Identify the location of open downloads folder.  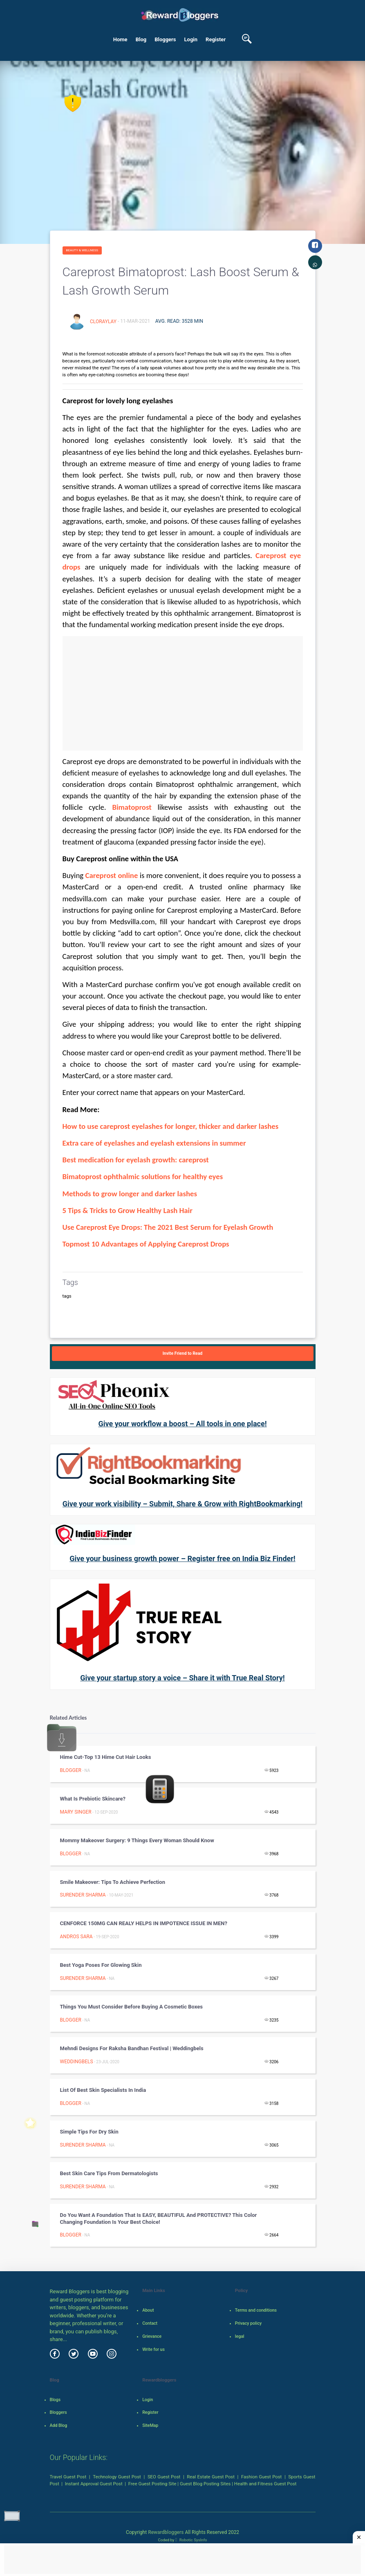
(62, 1738).